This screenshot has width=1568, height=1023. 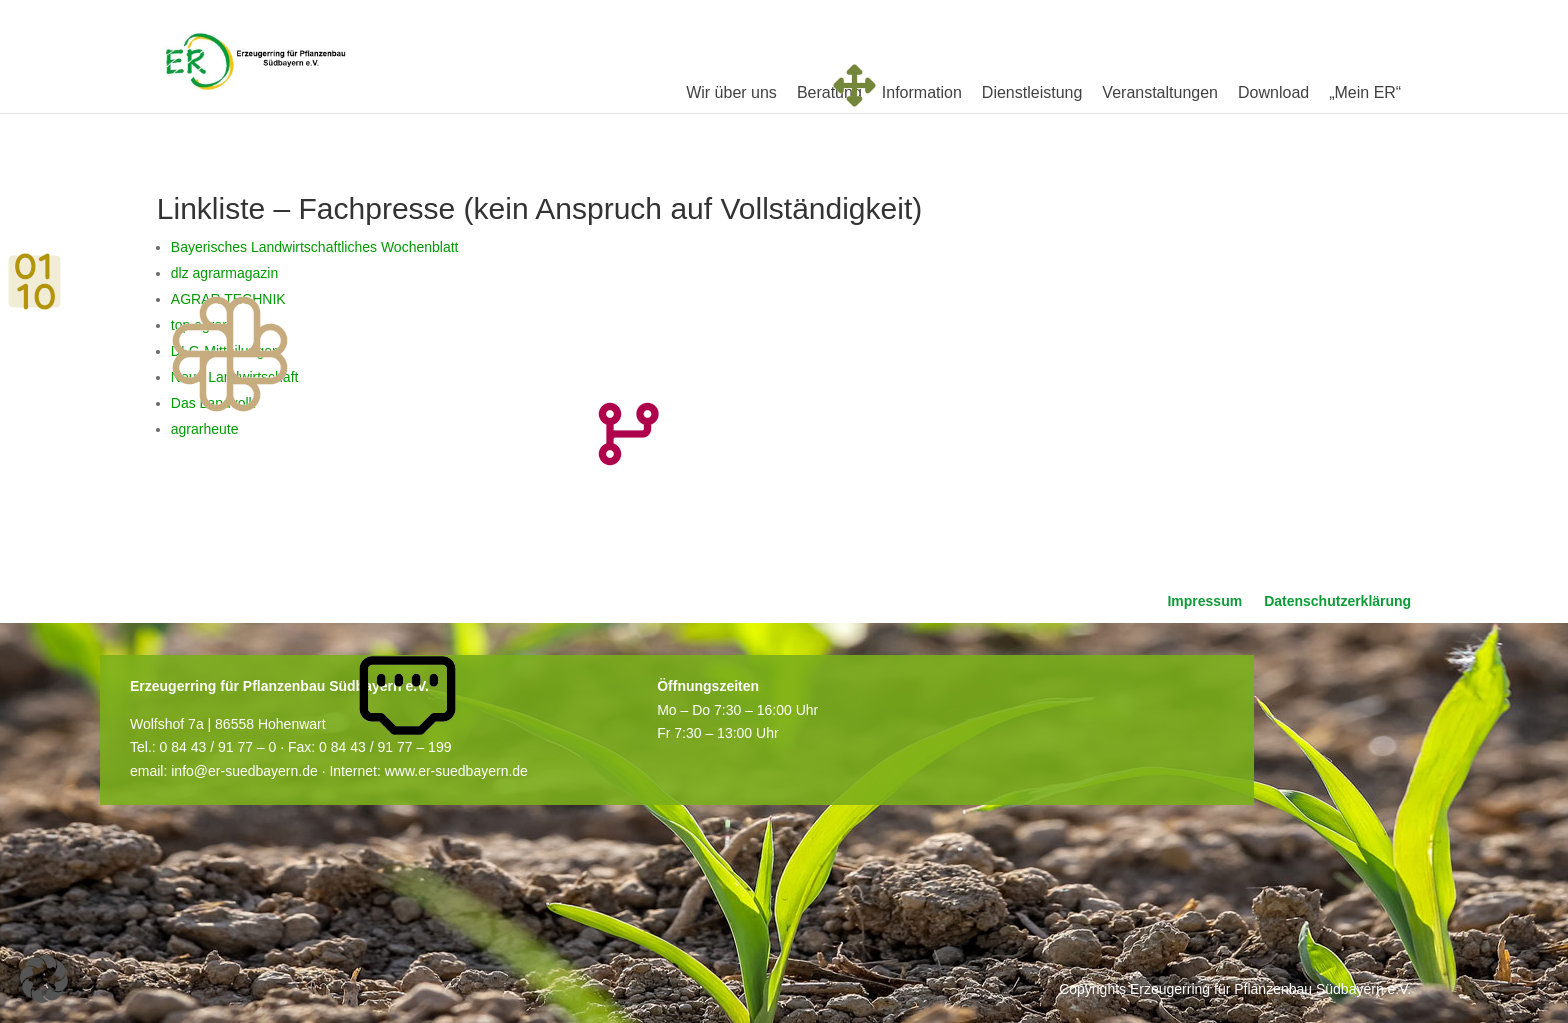 What do you see at coordinates (854, 85) in the screenshot?
I see `move or drag an element freely` at bounding box center [854, 85].